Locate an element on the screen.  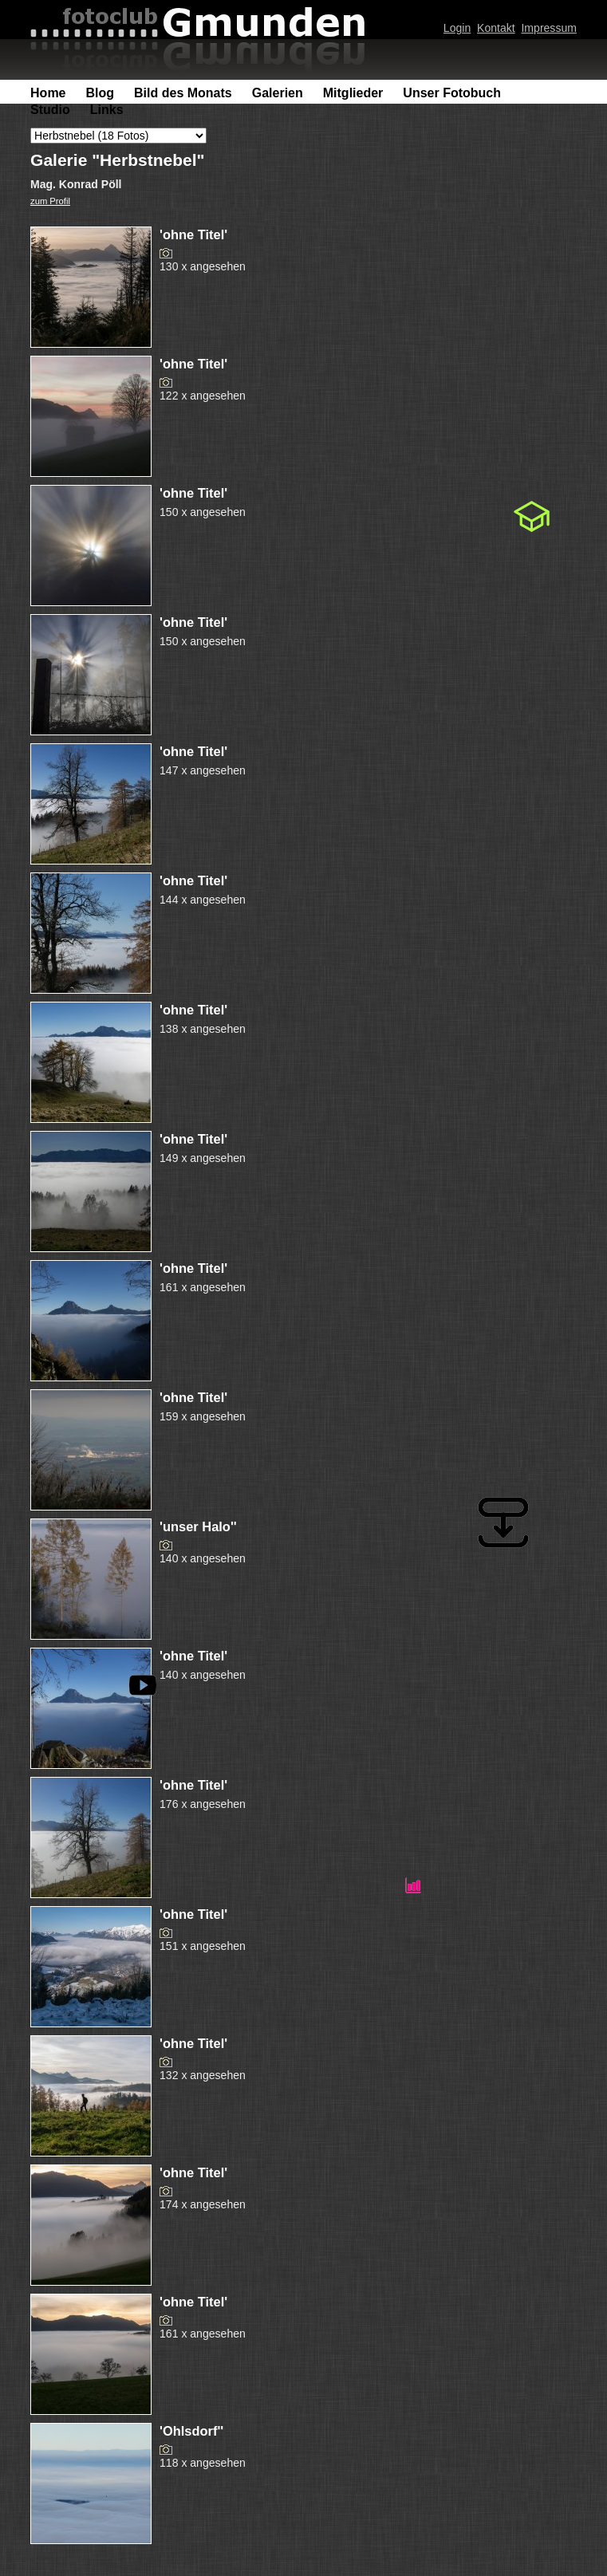
view analytics or statistics is located at coordinates (413, 1885).